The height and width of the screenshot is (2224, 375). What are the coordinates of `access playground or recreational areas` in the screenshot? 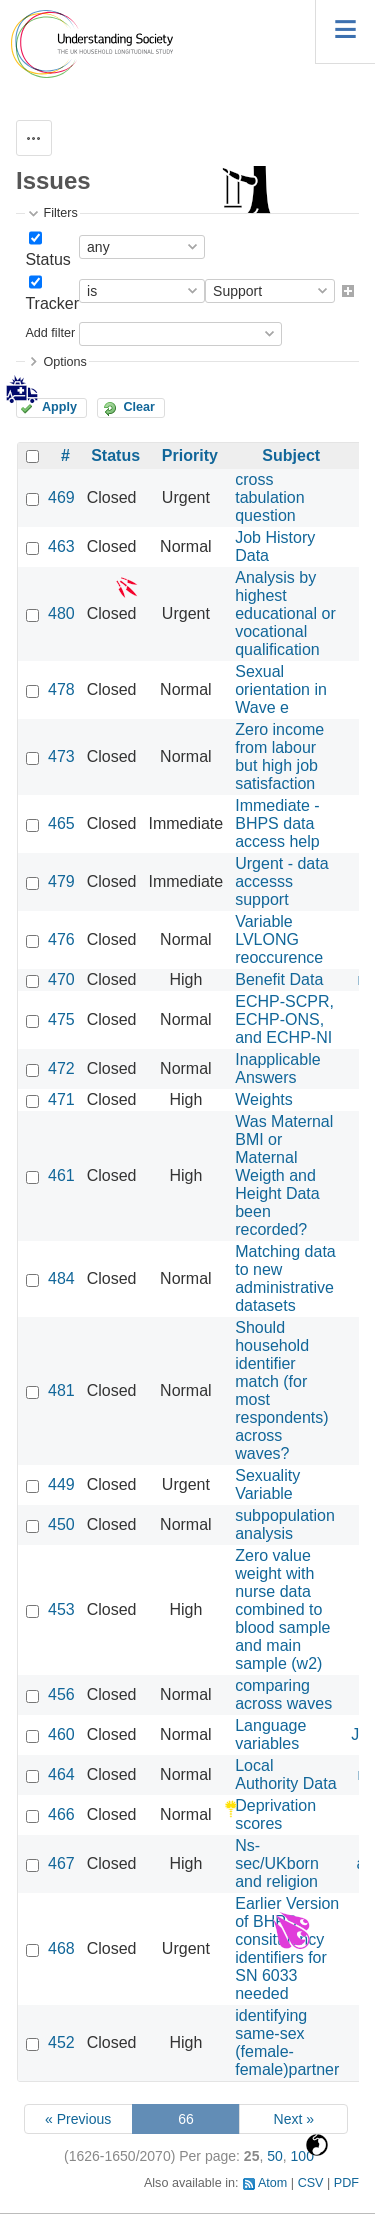 It's located at (246, 189).